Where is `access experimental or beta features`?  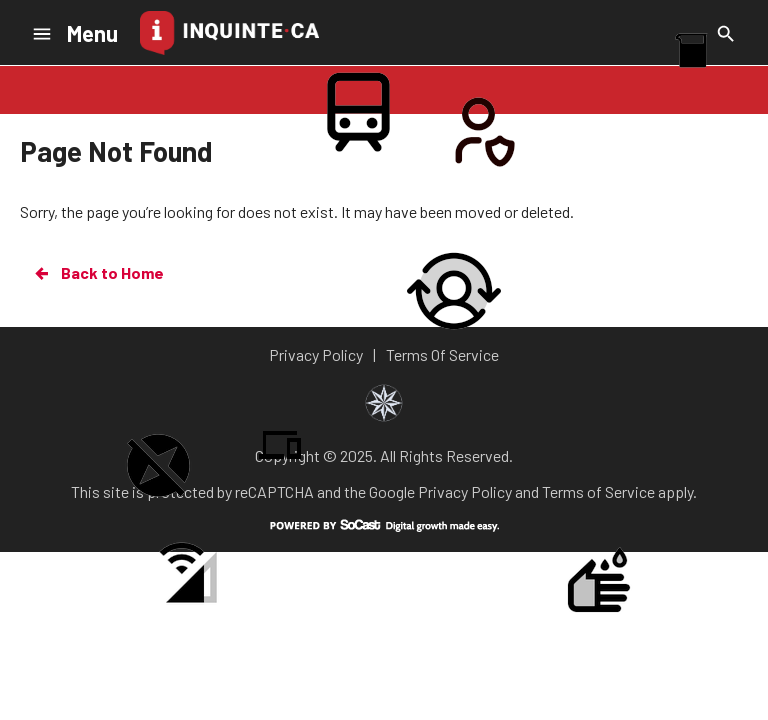 access experimental or beta features is located at coordinates (691, 50).